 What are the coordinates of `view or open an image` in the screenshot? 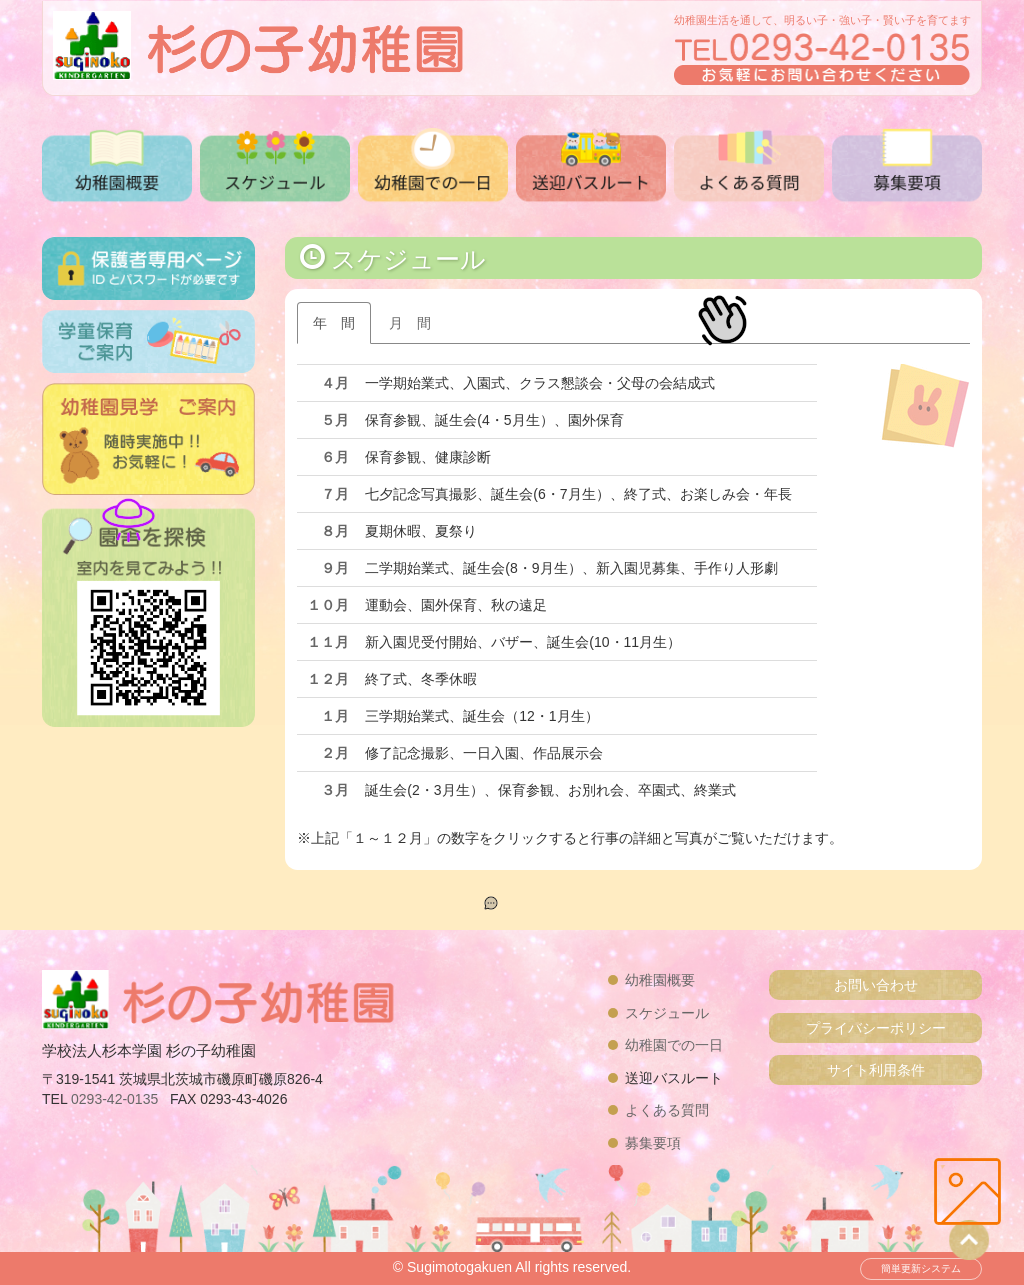 It's located at (967, 1191).